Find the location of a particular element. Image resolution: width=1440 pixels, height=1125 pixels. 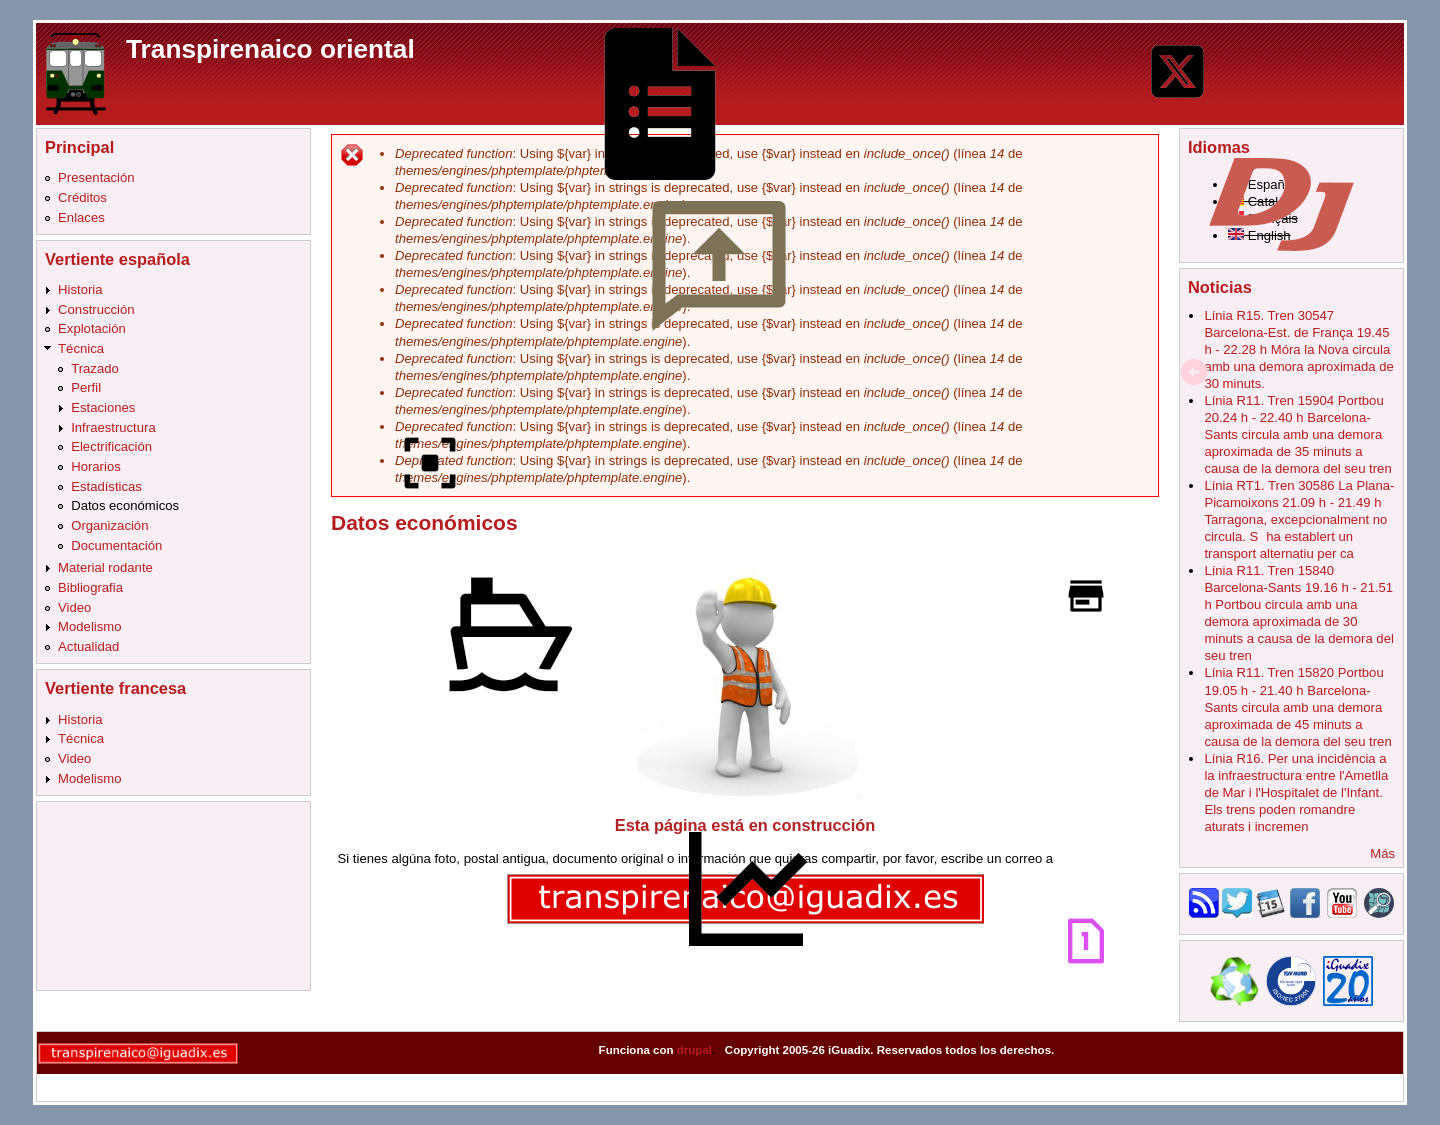

enable focus mode to minimize distractions is located at coordinates (430, 463).